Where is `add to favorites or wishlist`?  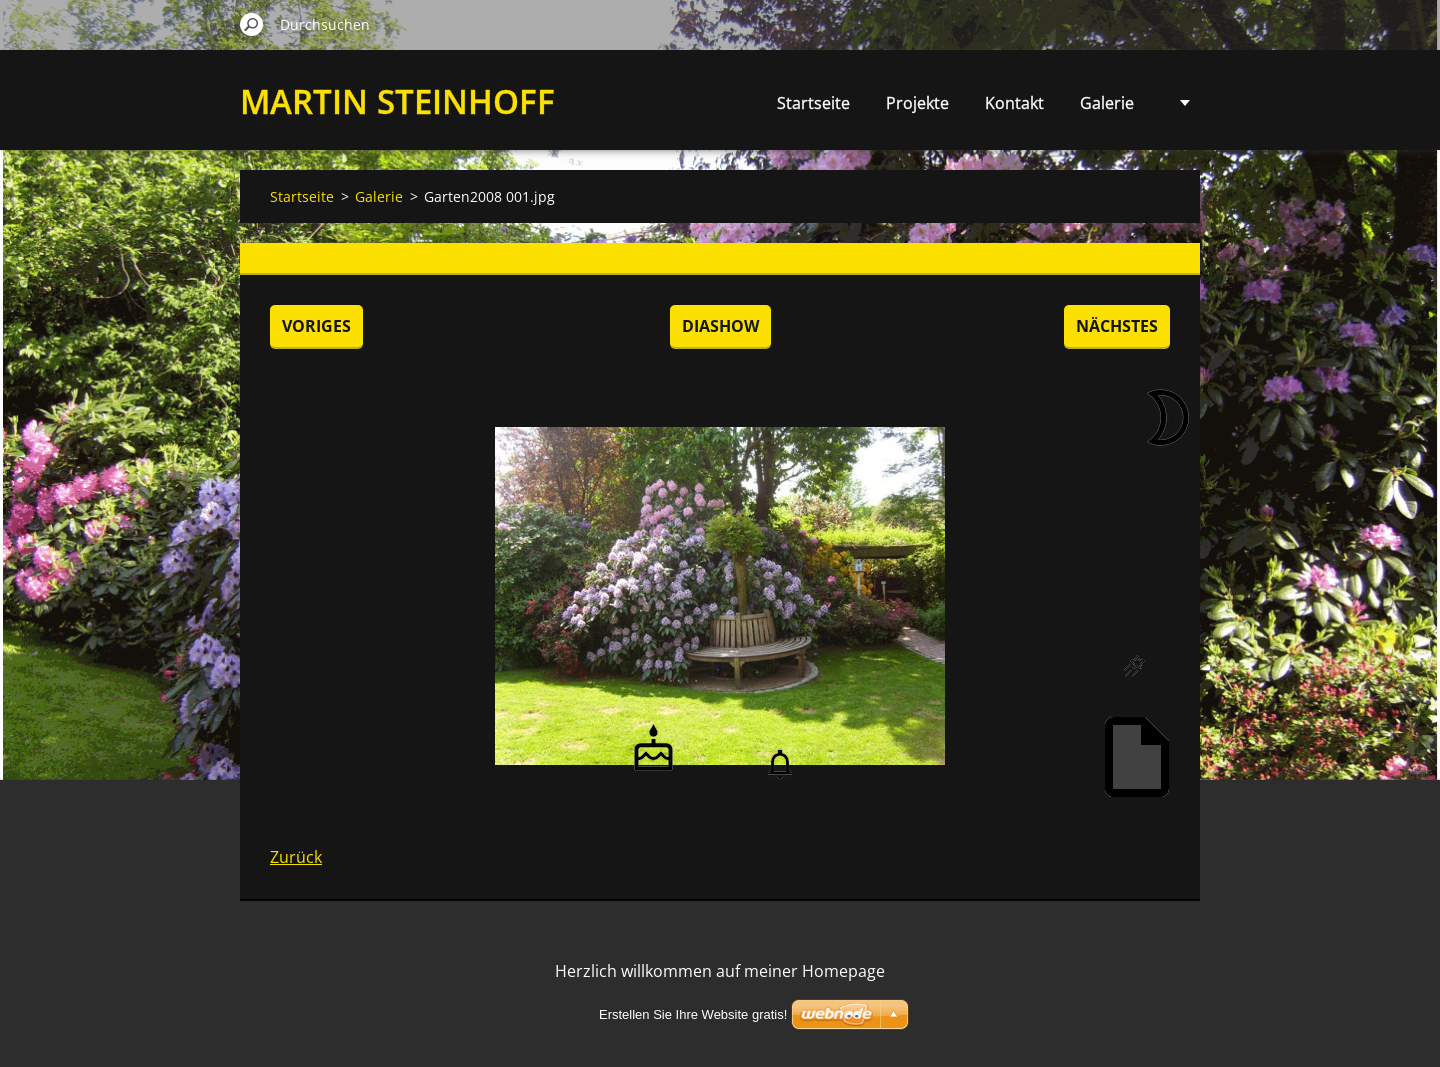
add to favorites or wishlist is located at coordinates (1134, 666).